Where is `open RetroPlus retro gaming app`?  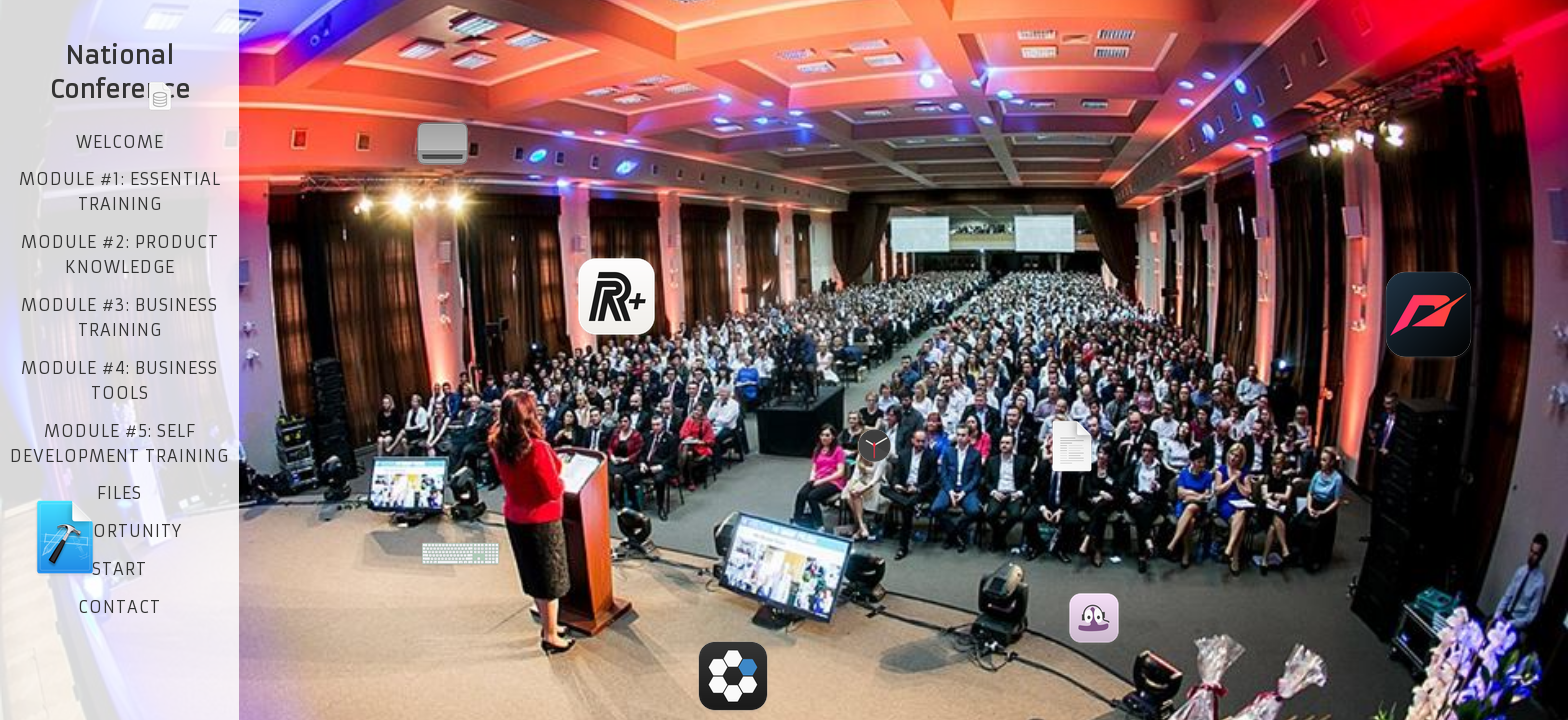 open RetroPlus retro gaming app is located at coordinates (616, 296).